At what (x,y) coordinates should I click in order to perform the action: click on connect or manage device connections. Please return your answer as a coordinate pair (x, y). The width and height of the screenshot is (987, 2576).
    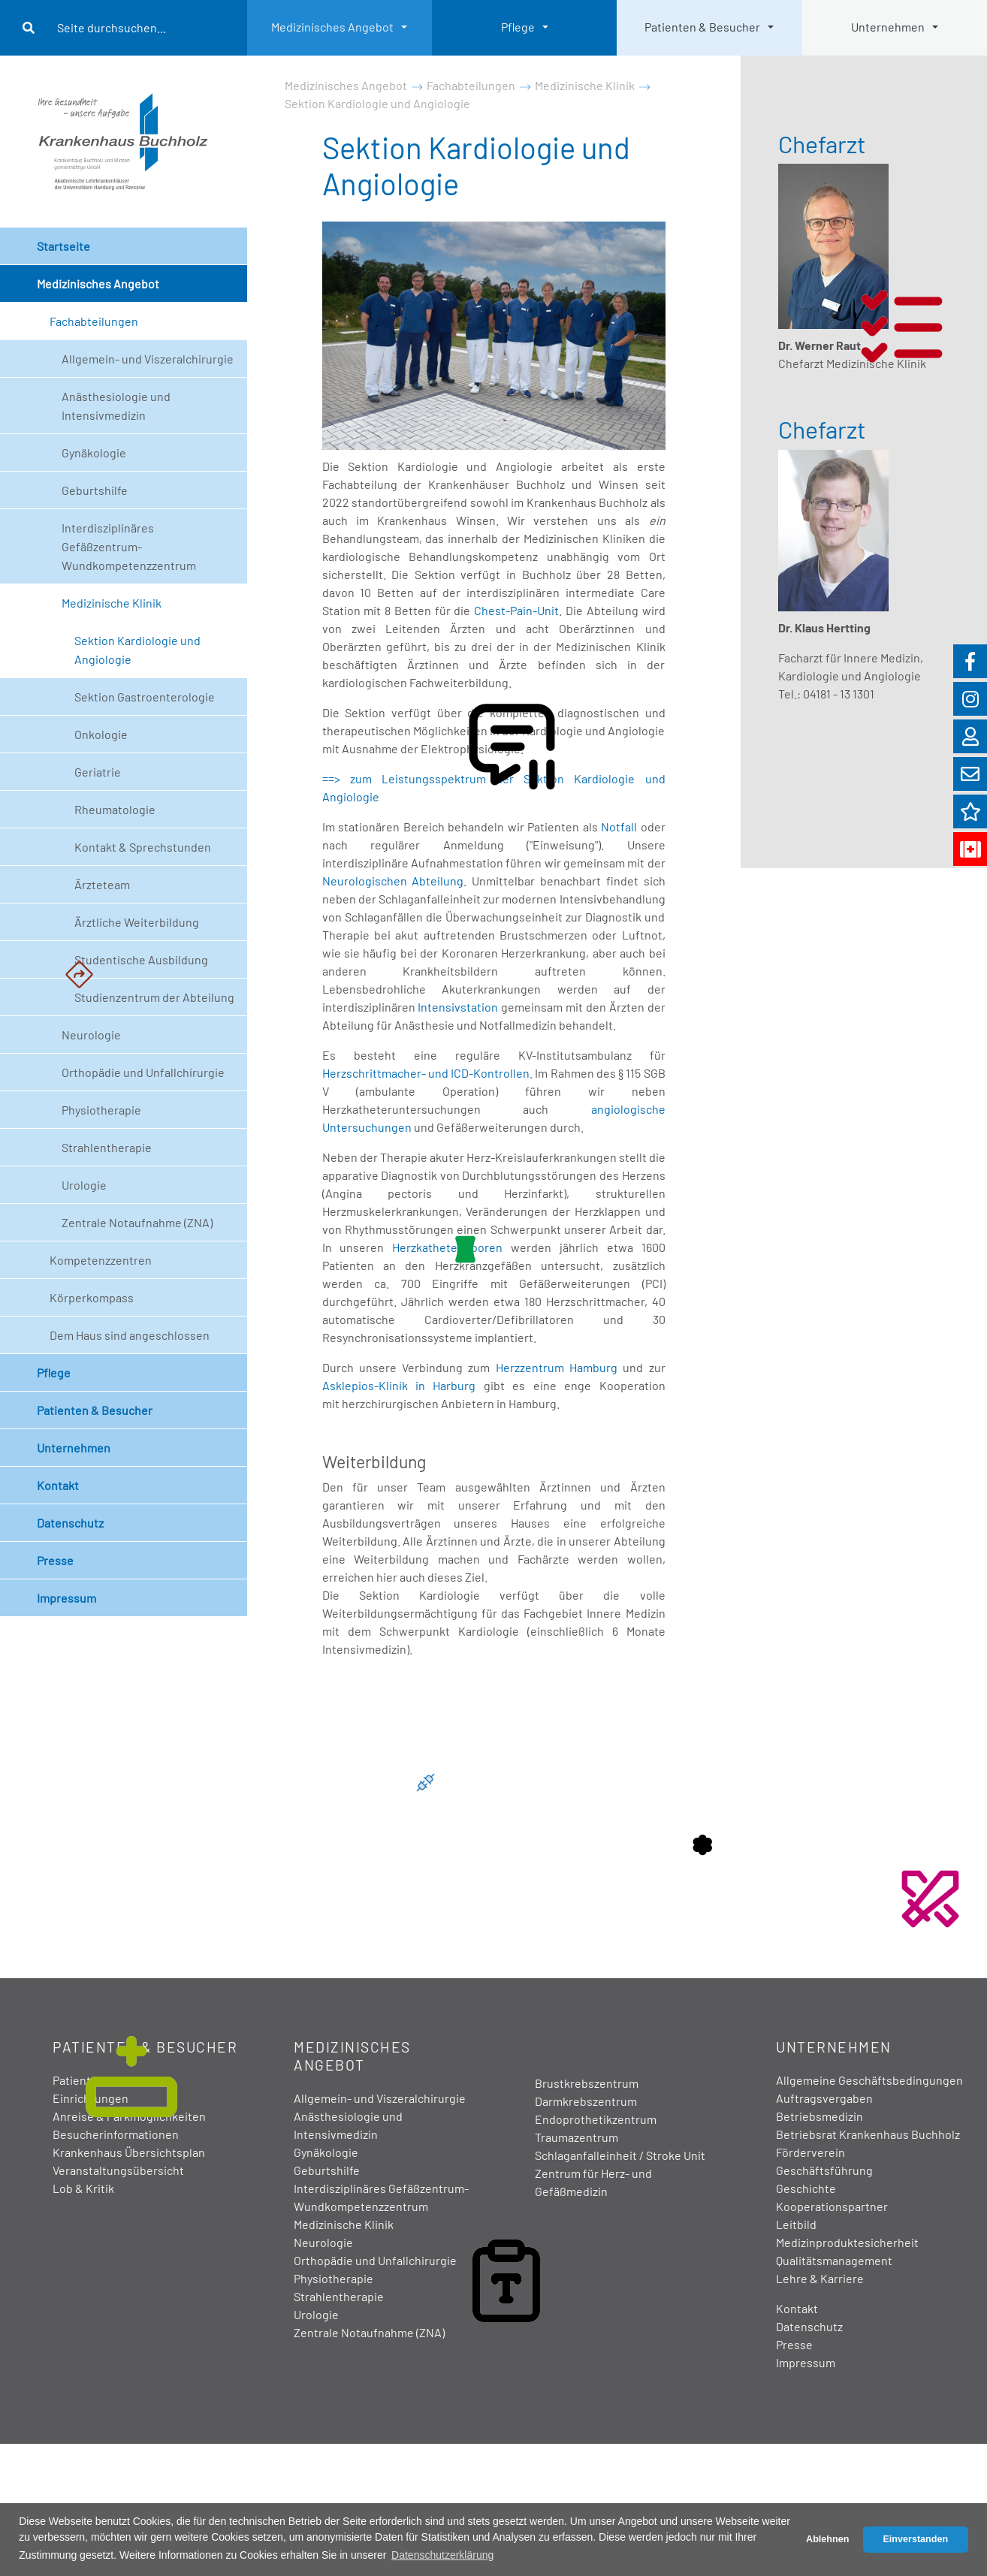
    Looking at the image, I should click on (425, 1782).